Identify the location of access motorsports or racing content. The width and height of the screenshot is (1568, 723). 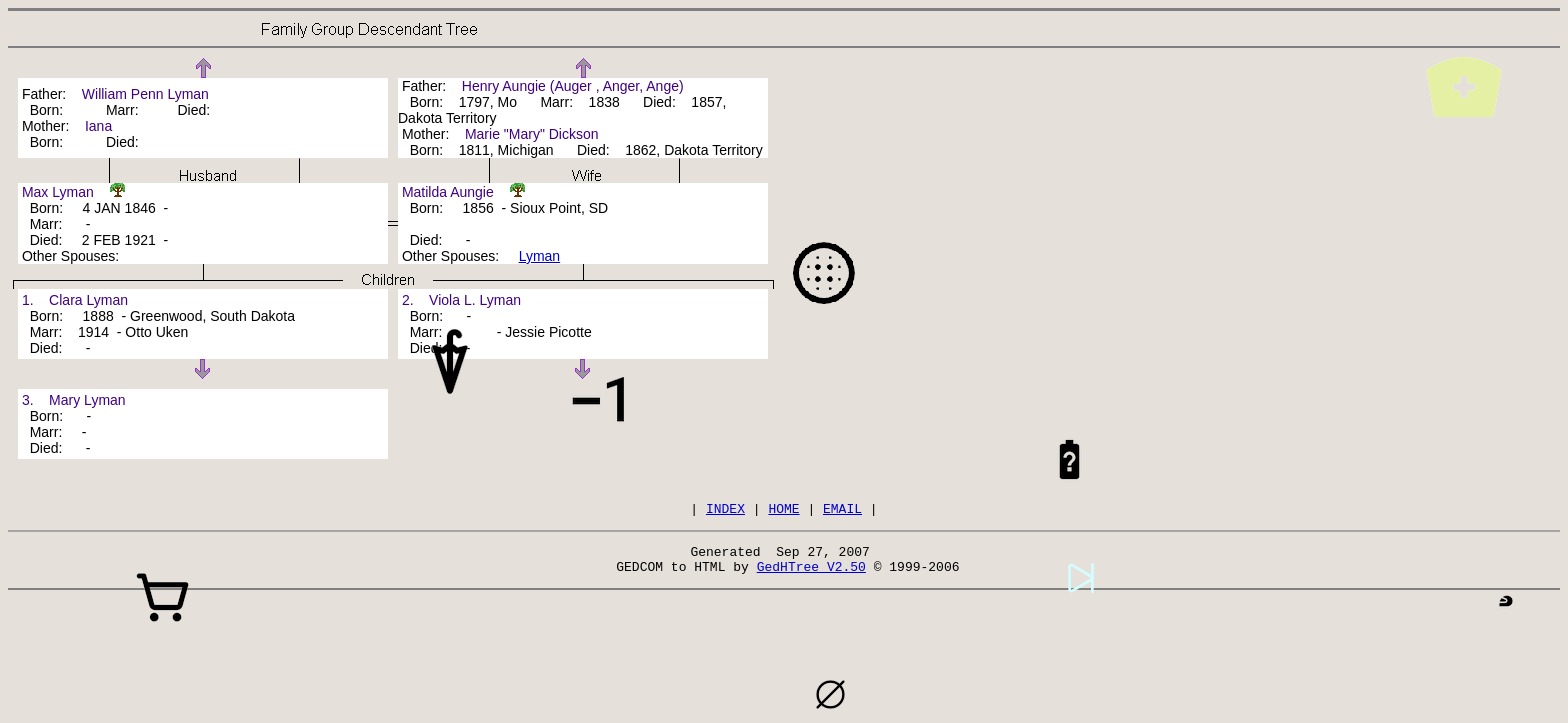
(1506, 601).